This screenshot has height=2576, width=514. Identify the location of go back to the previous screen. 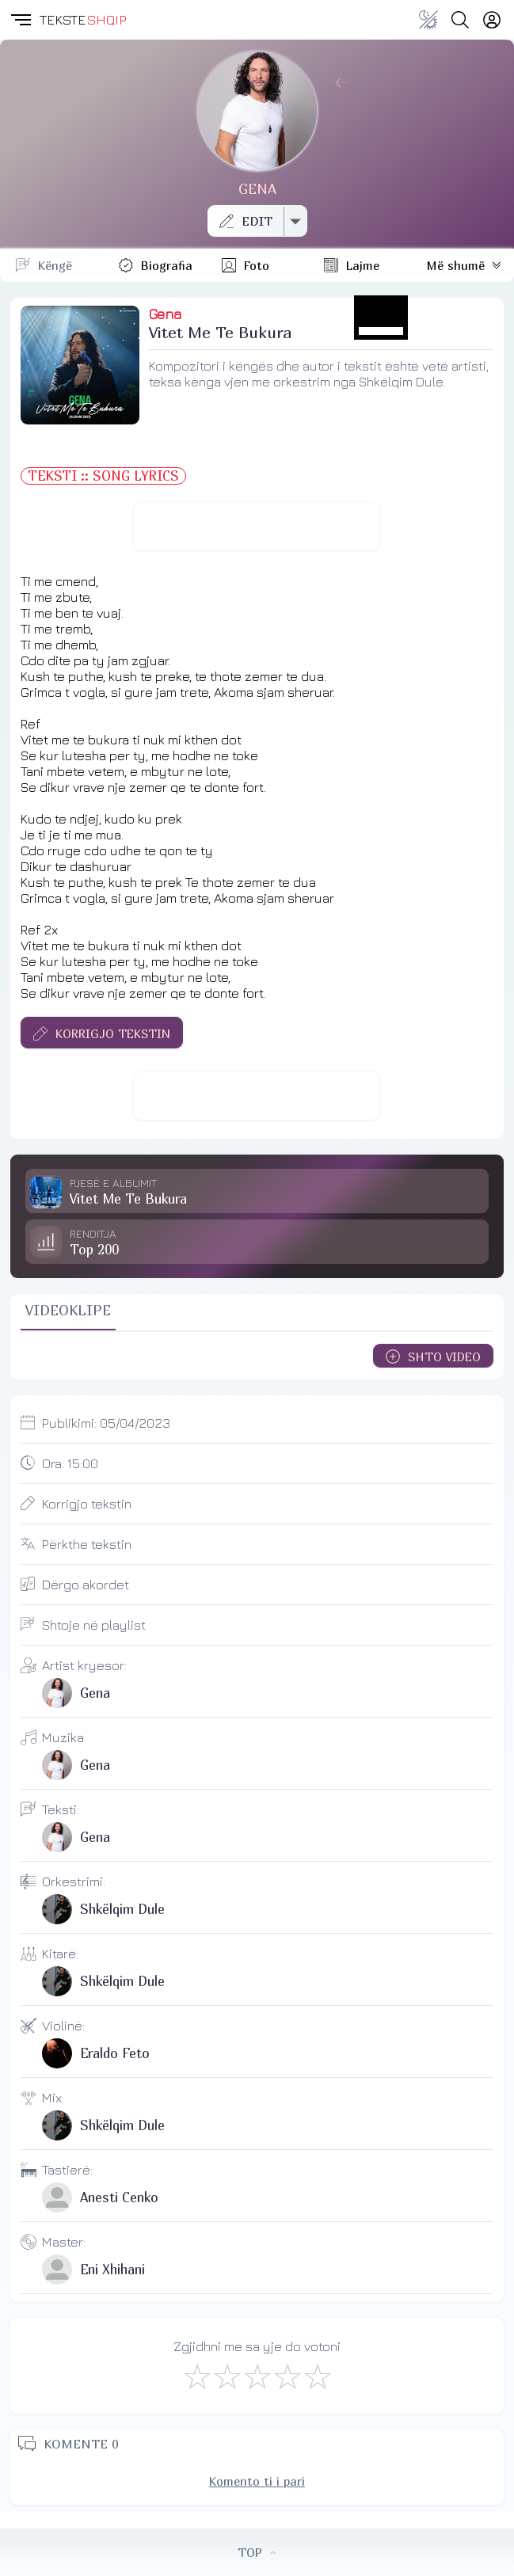
(341, 82).